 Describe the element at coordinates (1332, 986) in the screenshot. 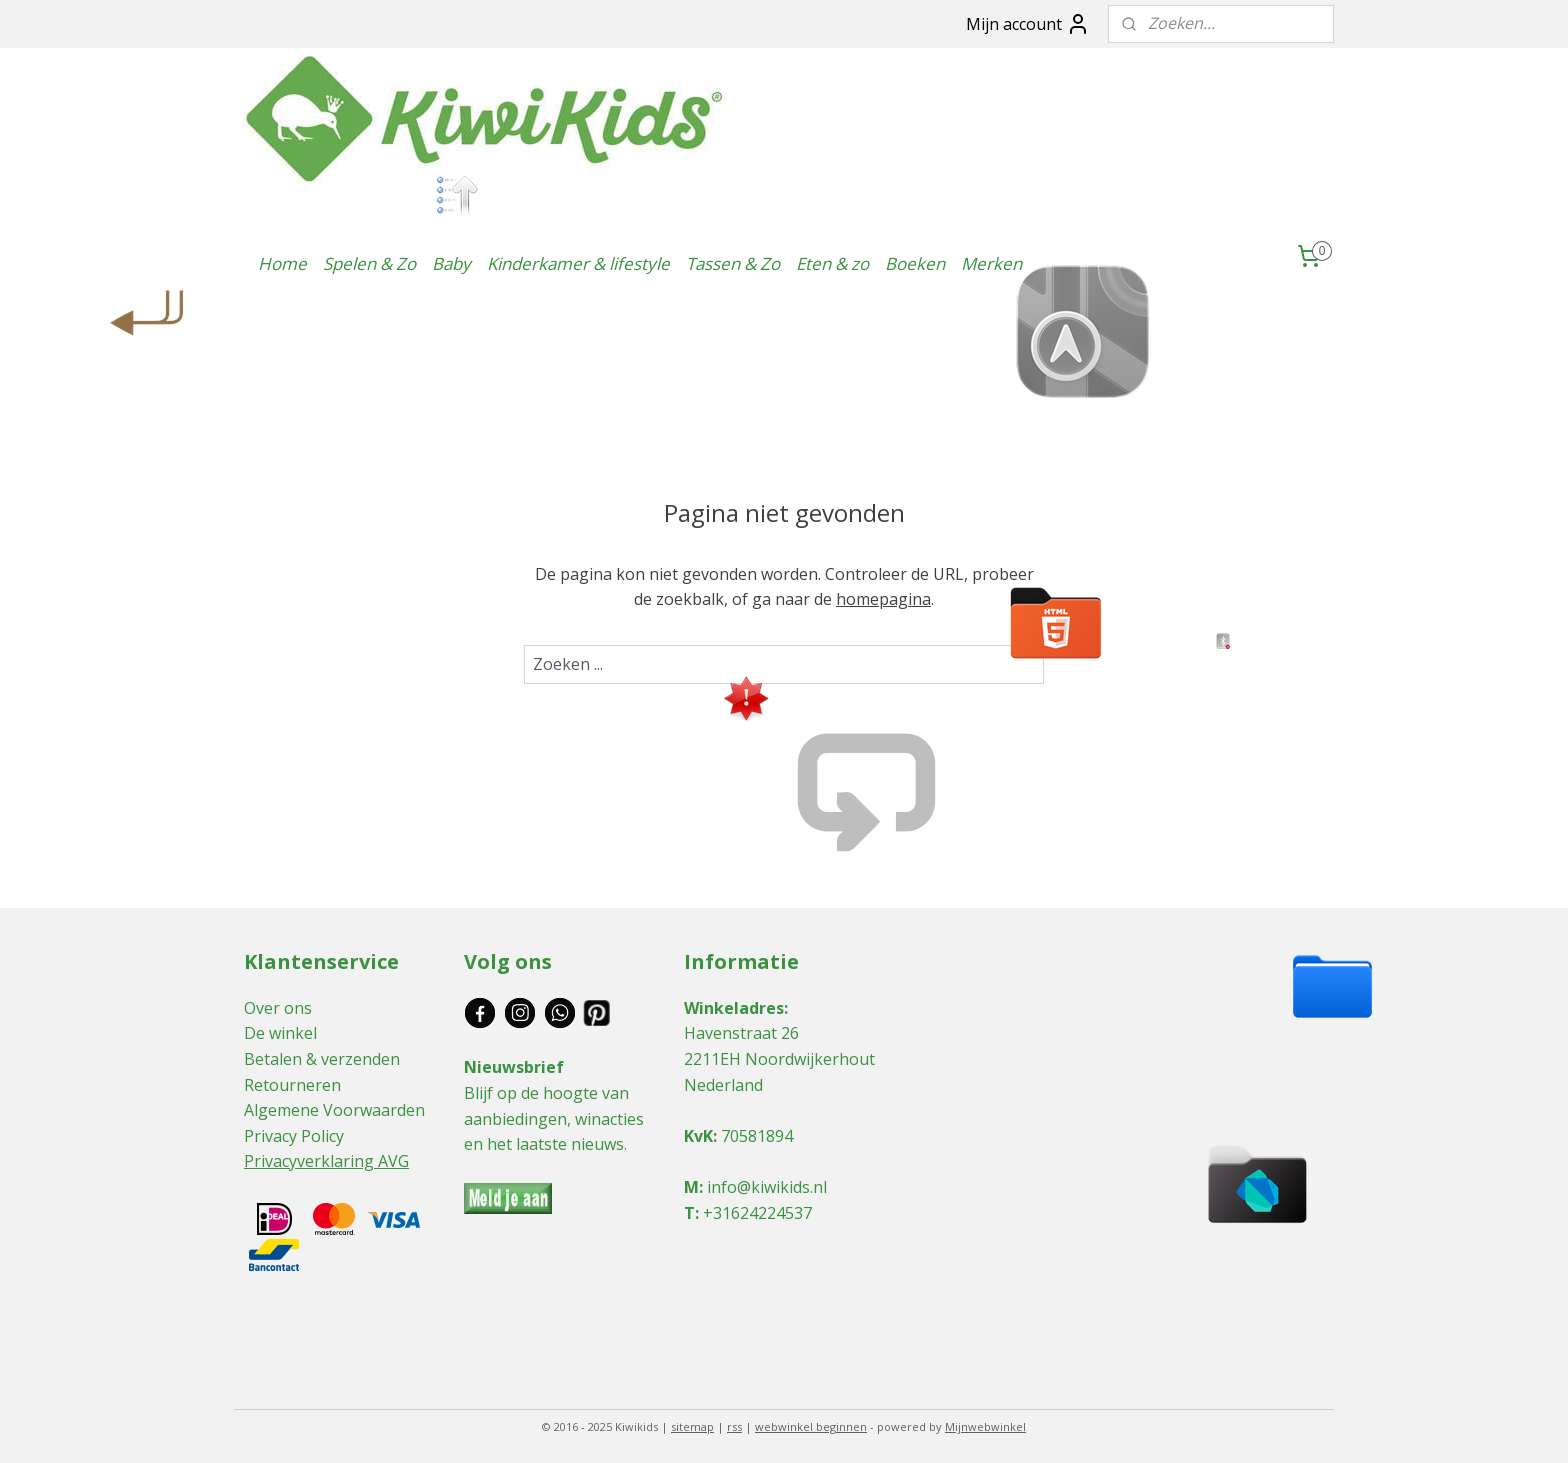

I see `open folder to view files` at that location.